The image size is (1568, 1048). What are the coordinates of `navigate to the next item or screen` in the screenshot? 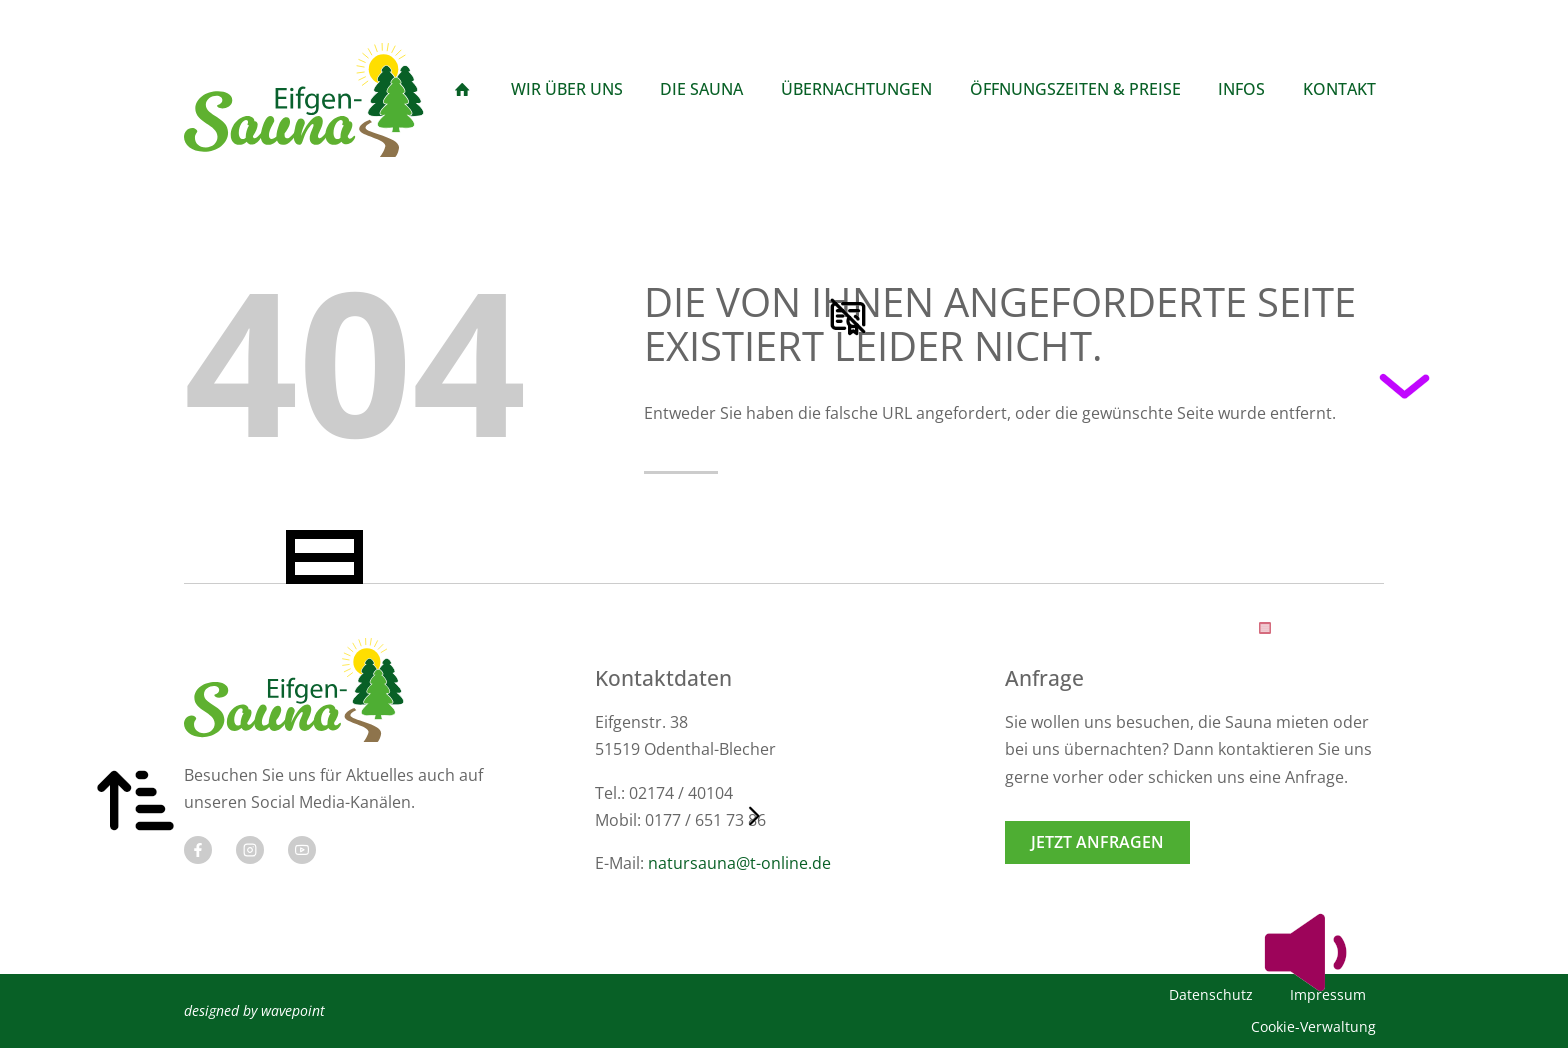 It's located at (754, 816).